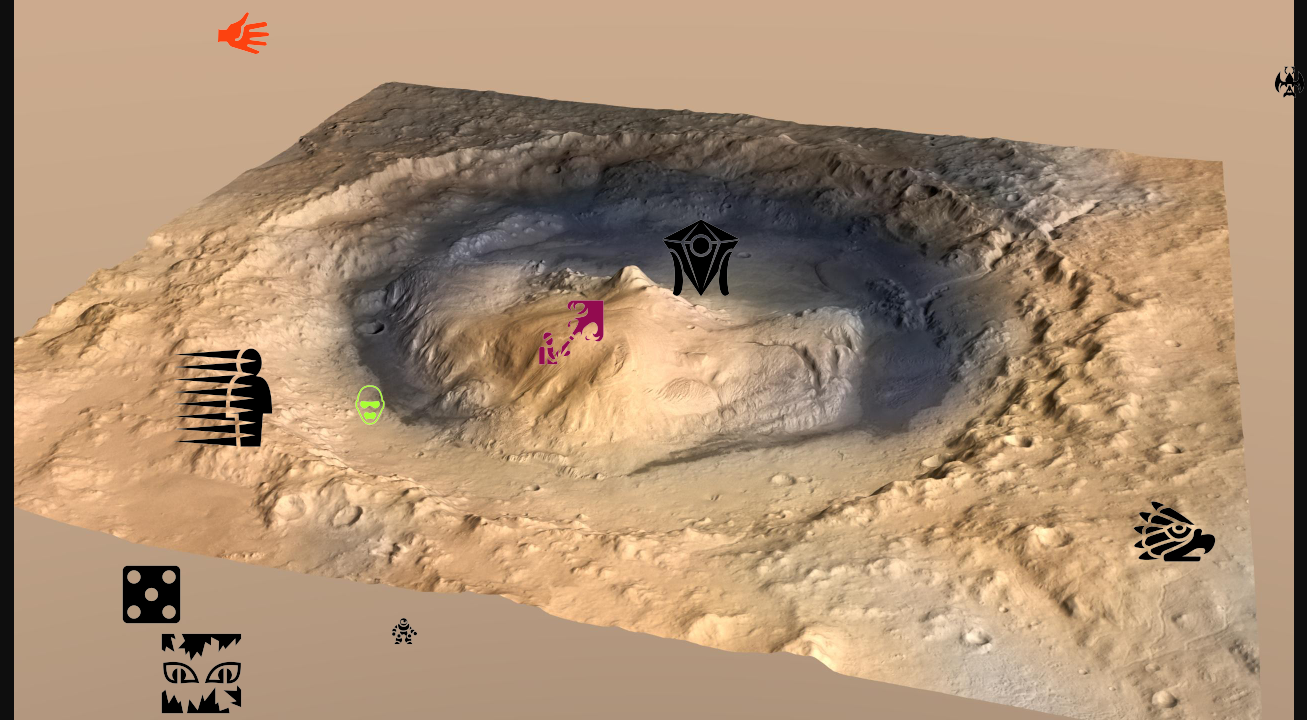  I want to click on select astronaut or space character, so click(404, 631).